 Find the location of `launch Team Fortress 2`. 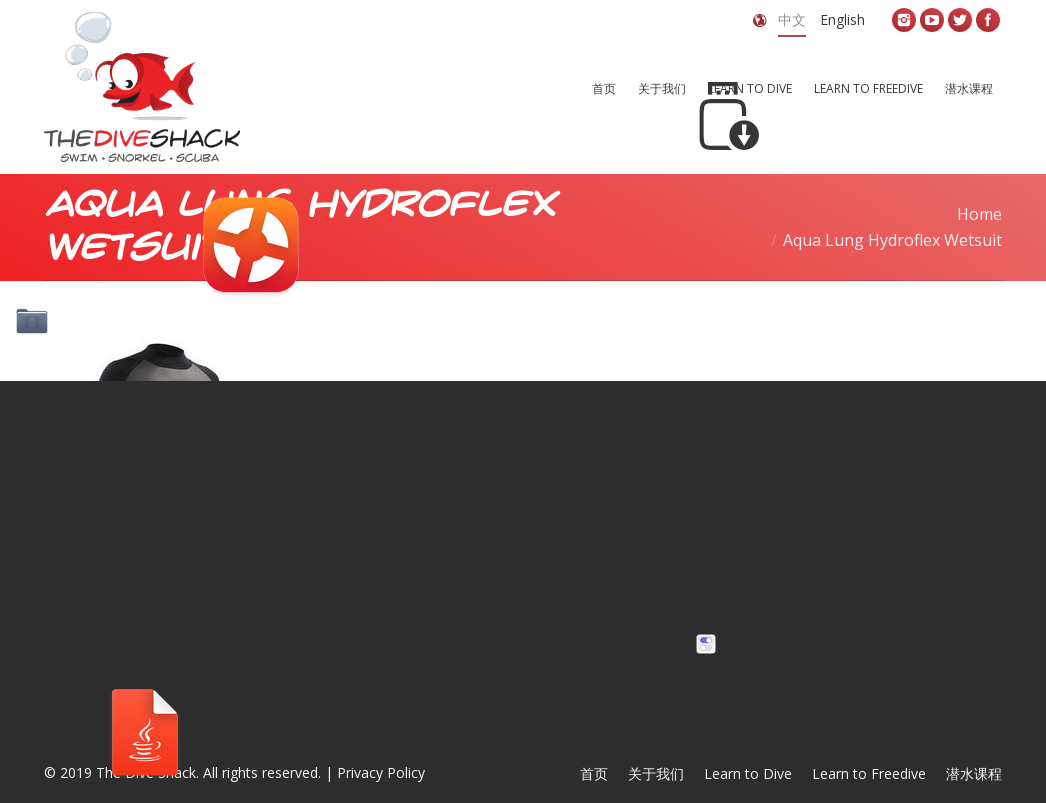

launch Team Fortress 2 is located at coordinates (251, 245).